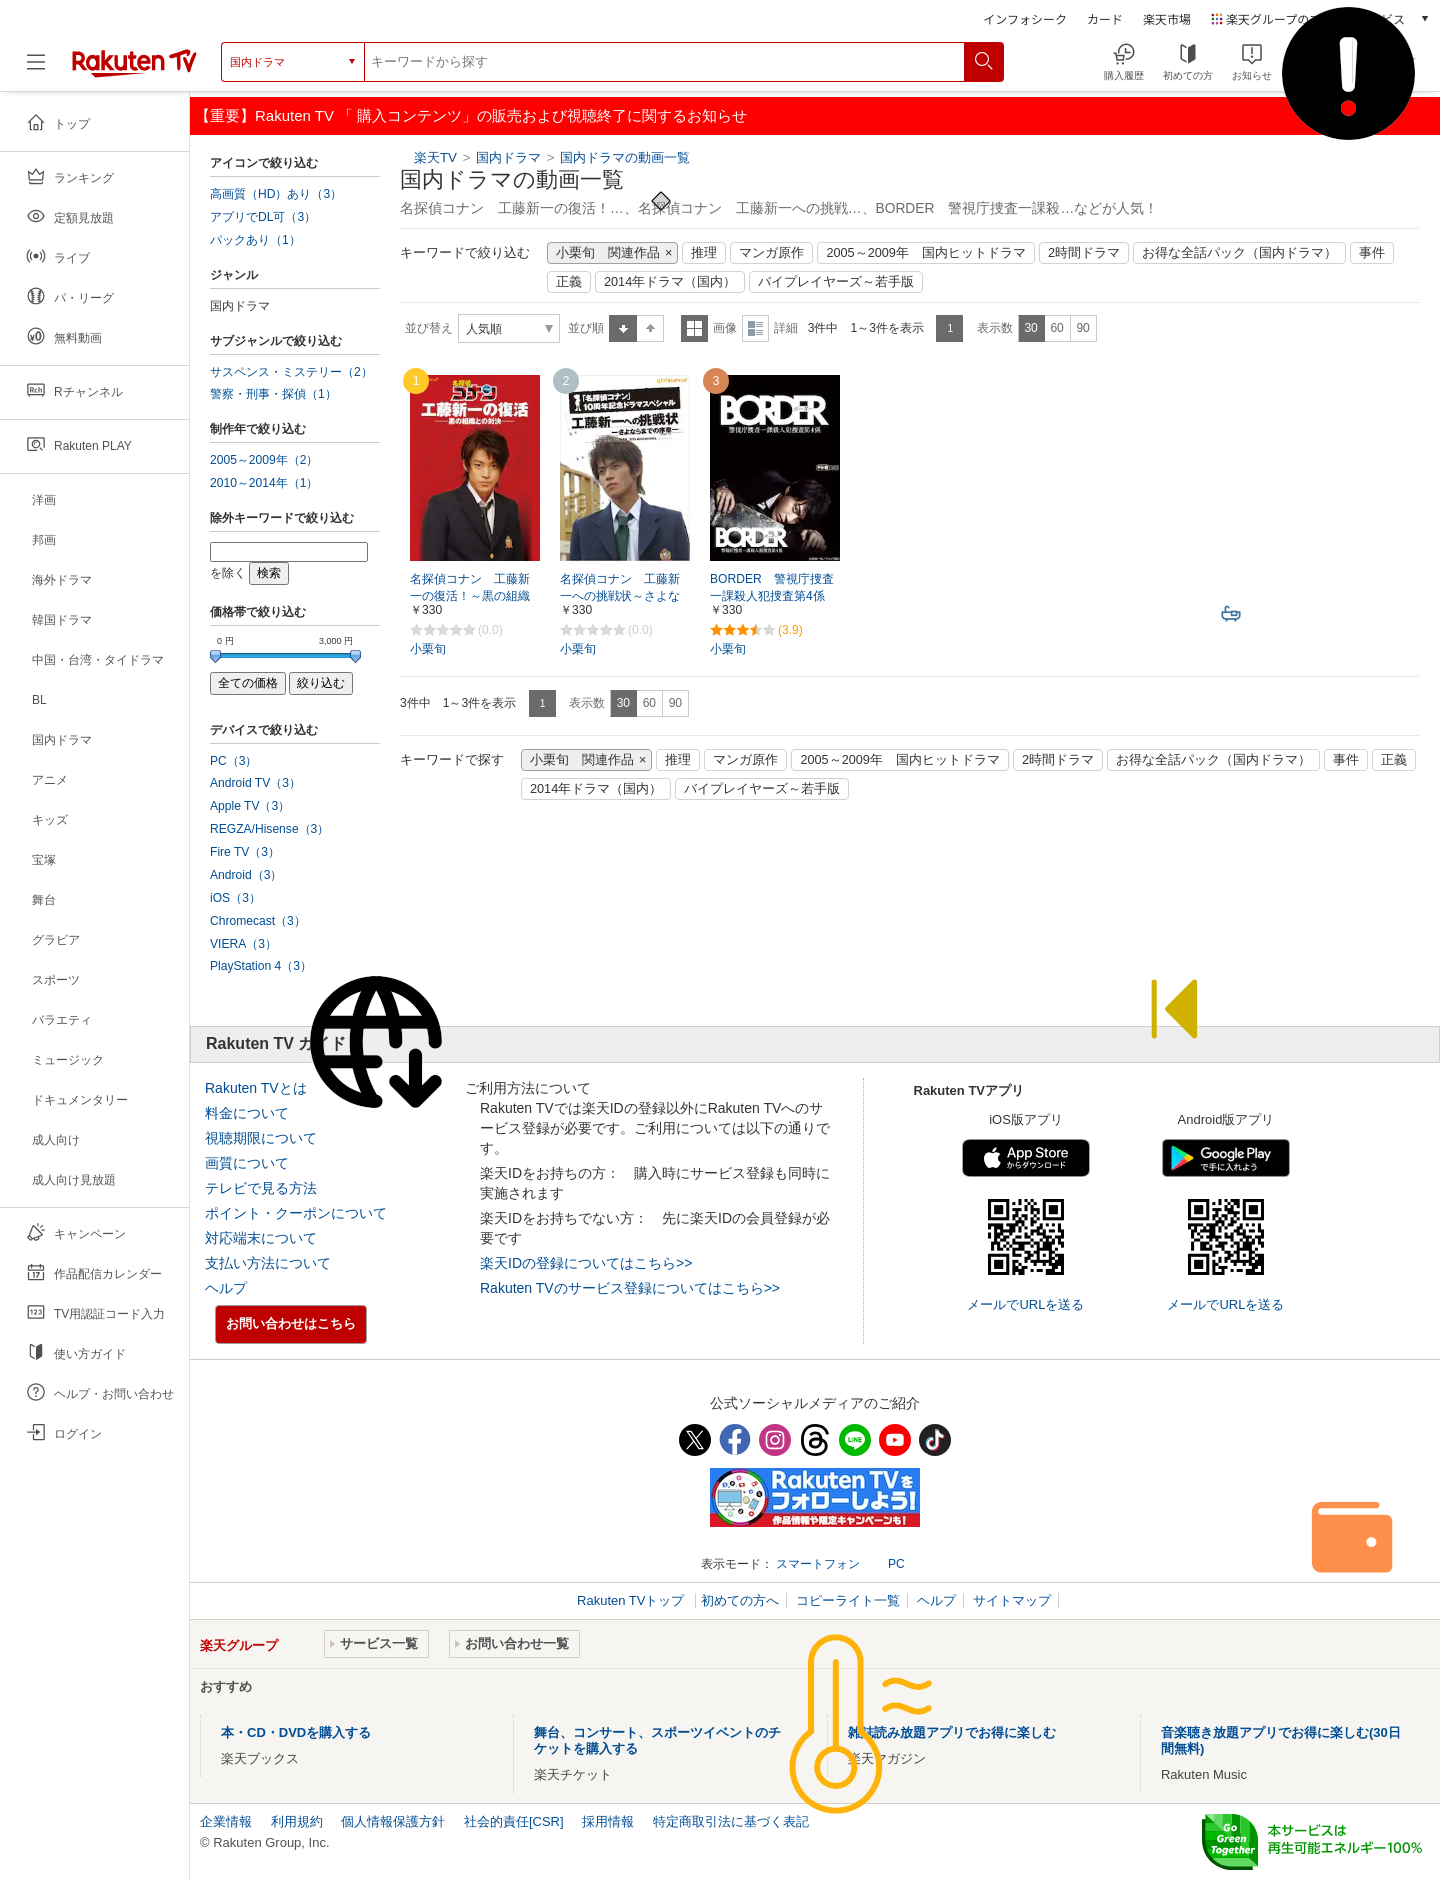 This screenshot has width=1440, height=1880. I want to click on indicates an error or problem has occurred, so click(1348, 73).